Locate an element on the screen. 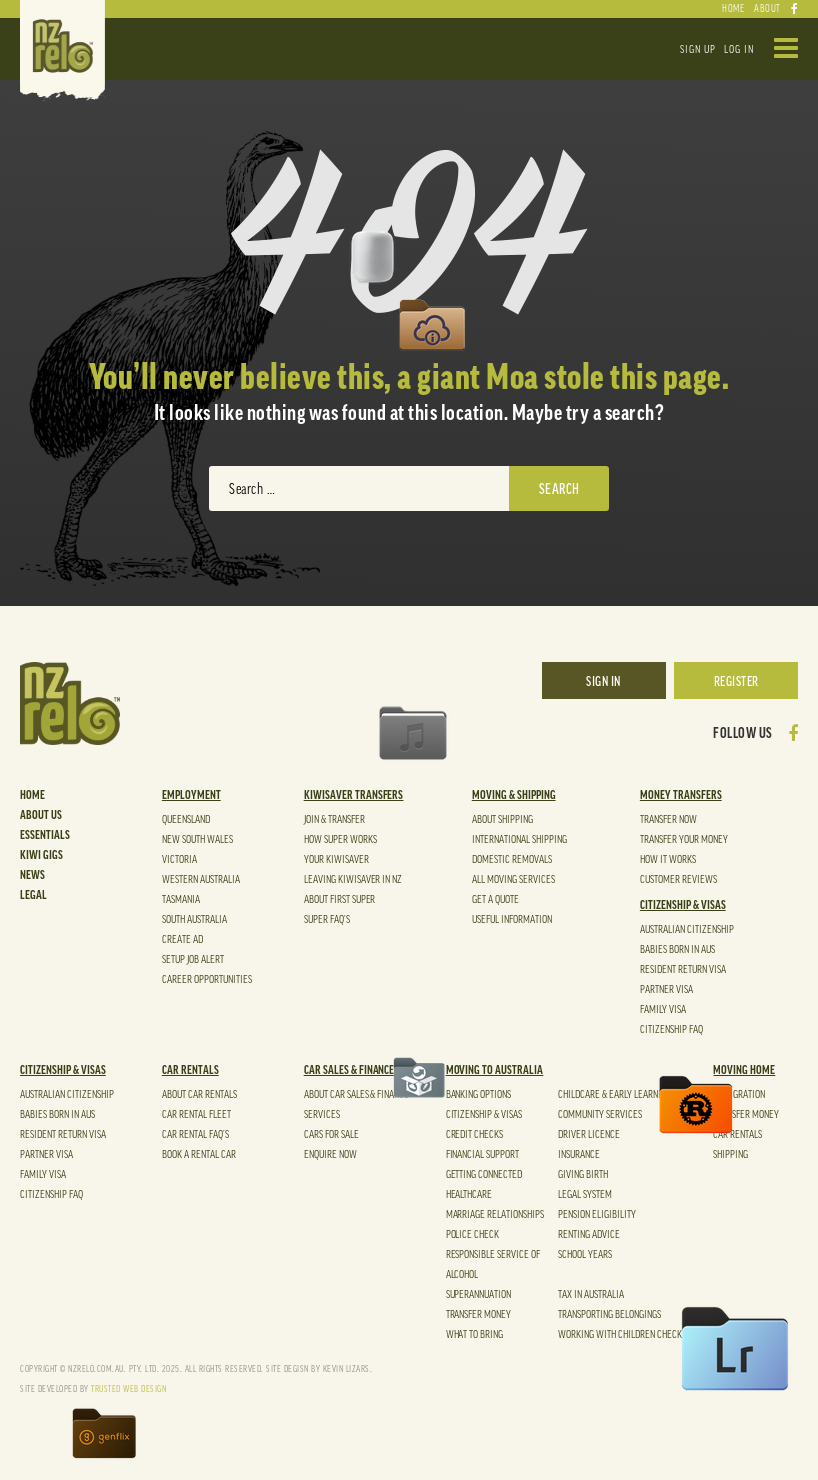 This screenshot has height=1480, width=818. open portableapps folder is located at coordinates (419, 1079).